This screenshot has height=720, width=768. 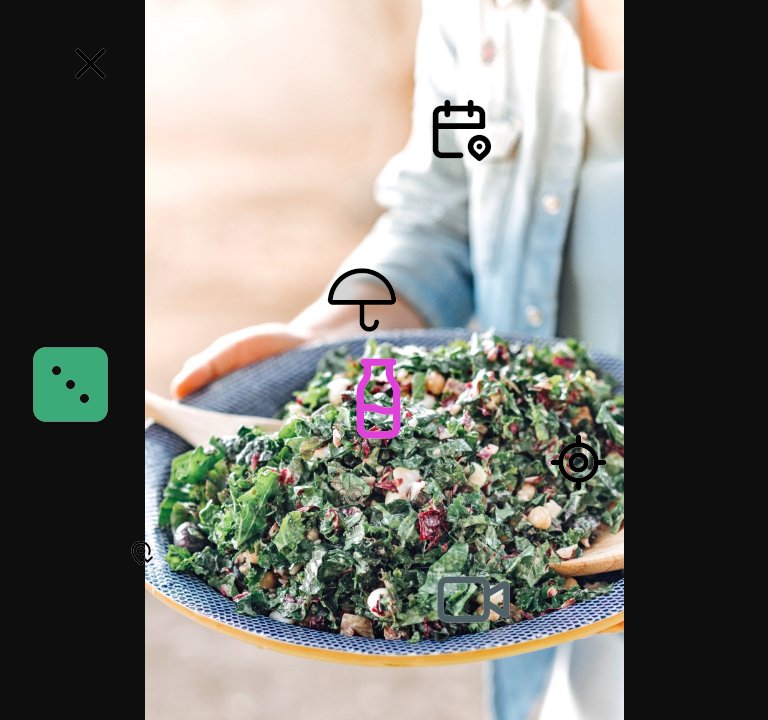 What do you see at coordinates (459, 129) in the screenshot?
I see `pin an event to a specific location` at bounding box center [459, 129].